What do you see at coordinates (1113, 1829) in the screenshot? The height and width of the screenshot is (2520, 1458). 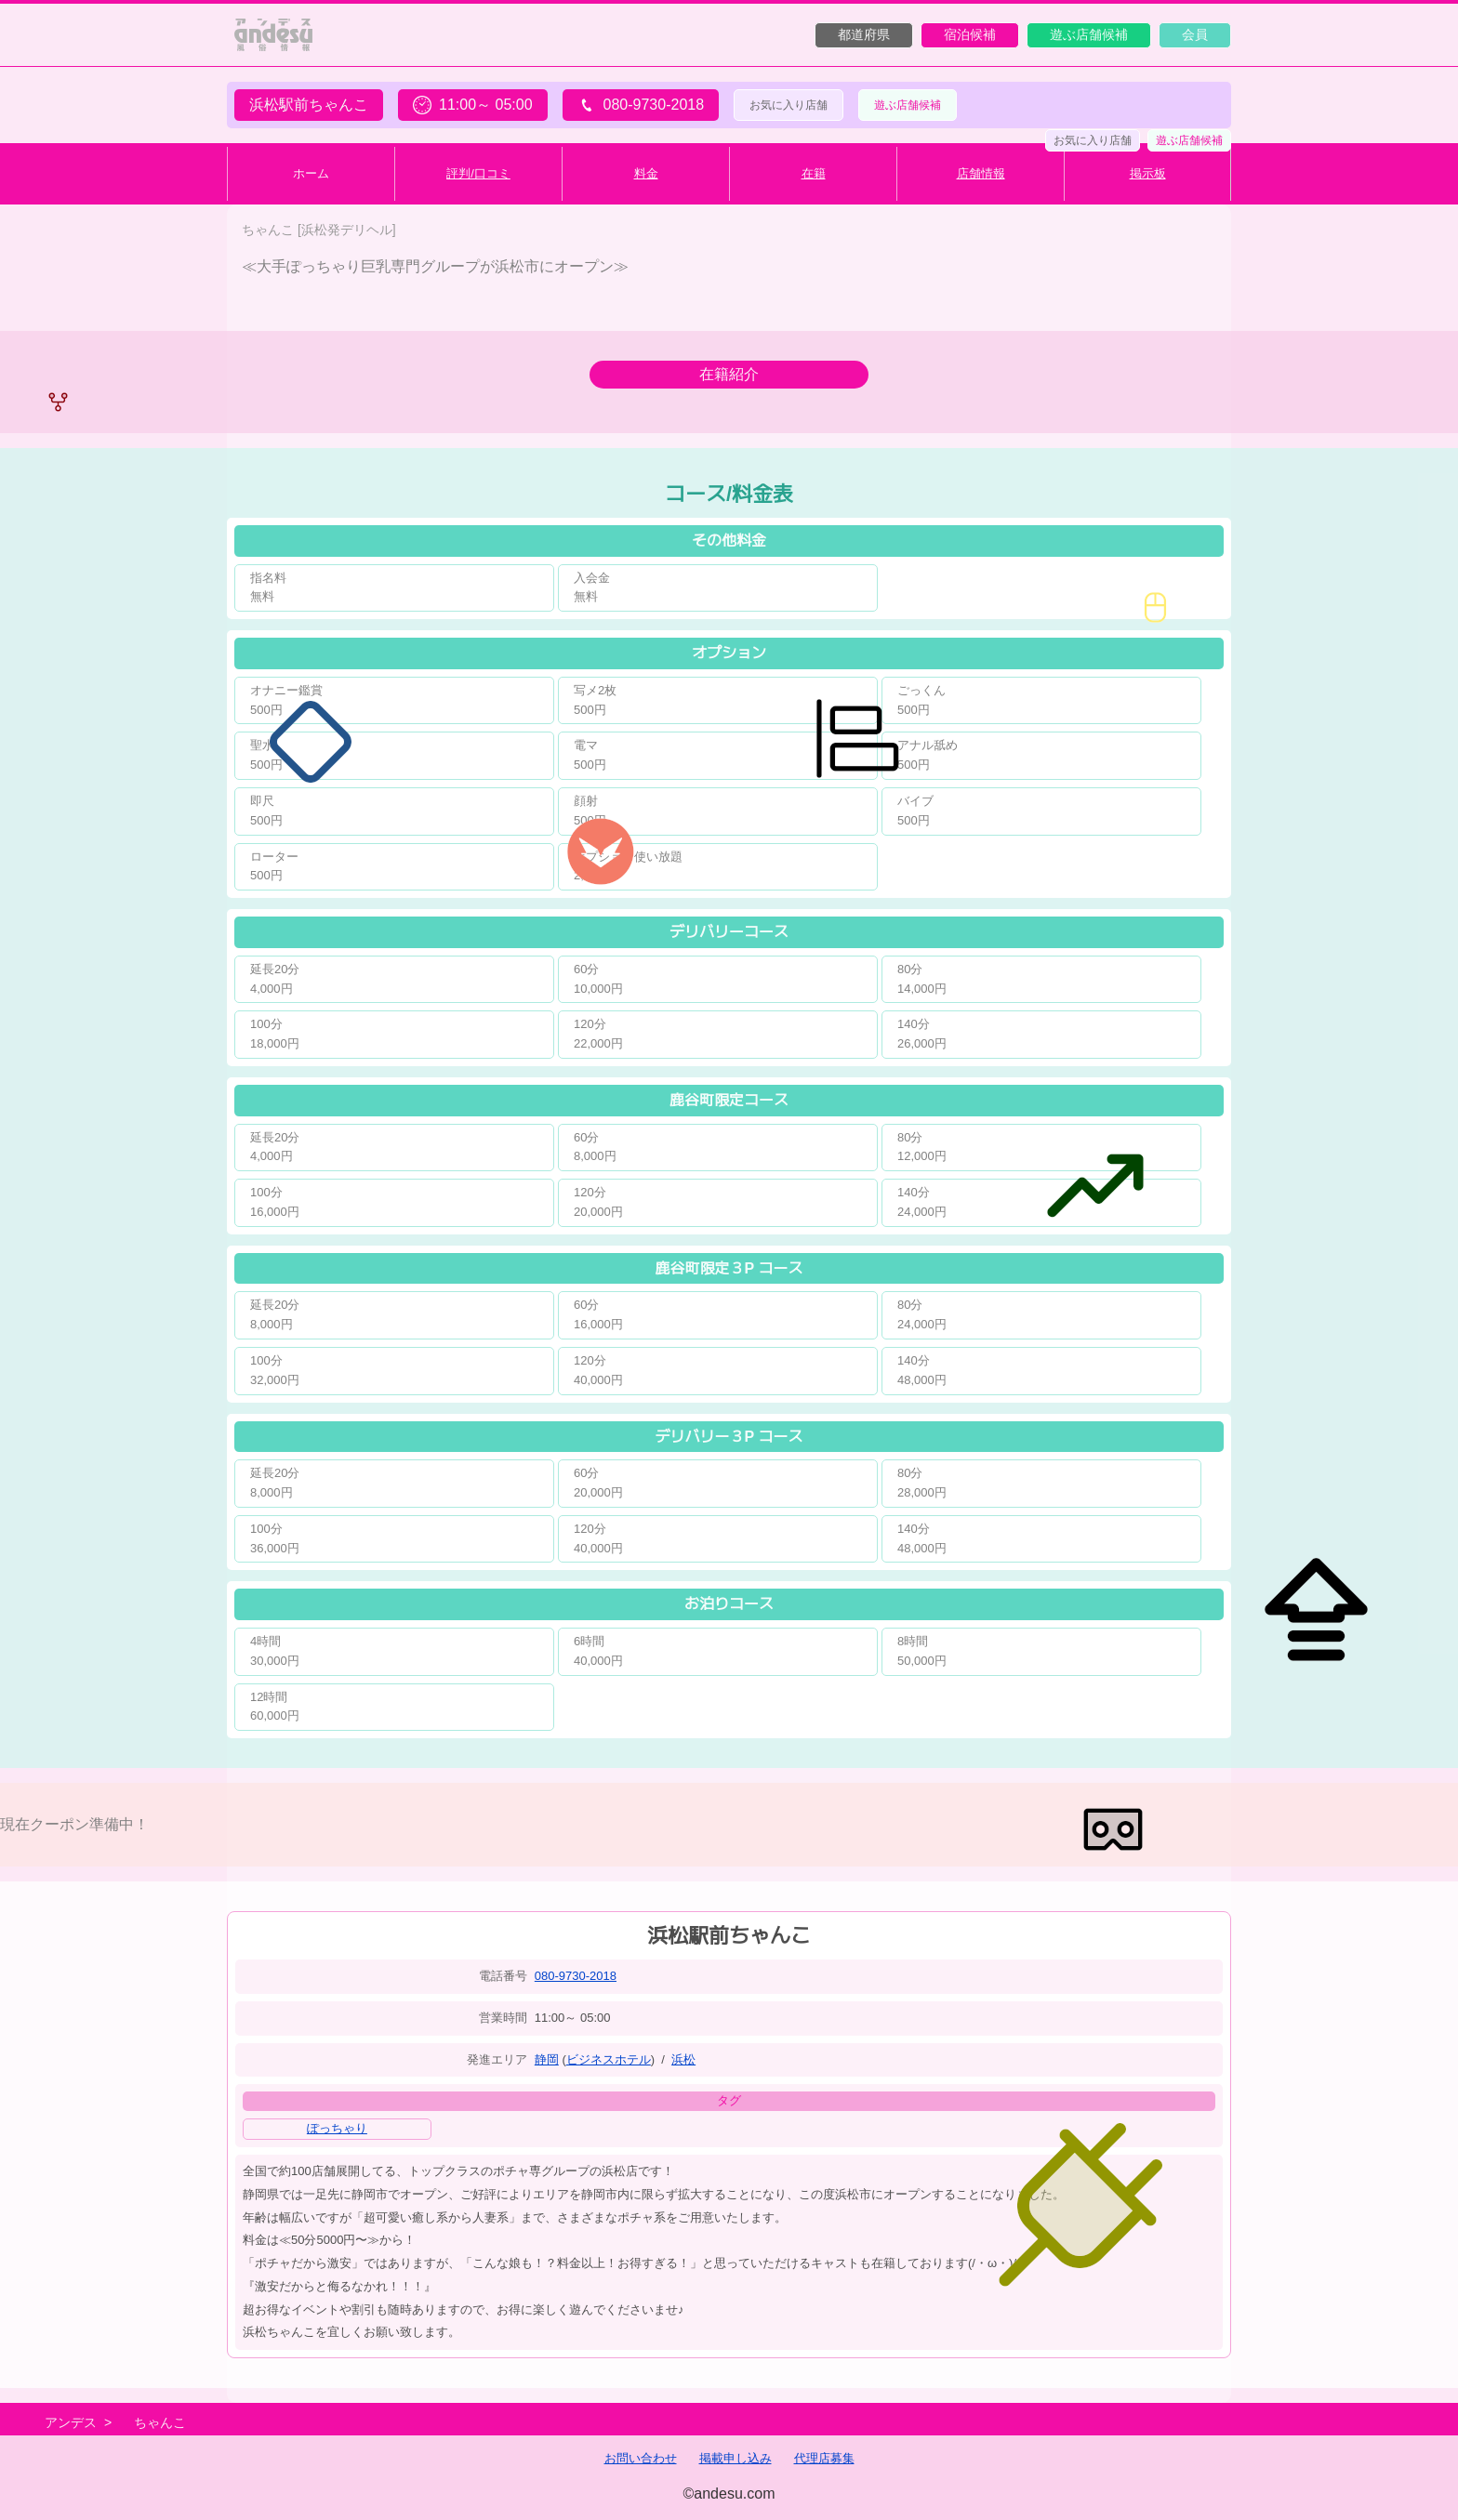 I see `launch virtual reality or VR mode` at bounding box center [1113, 1829].